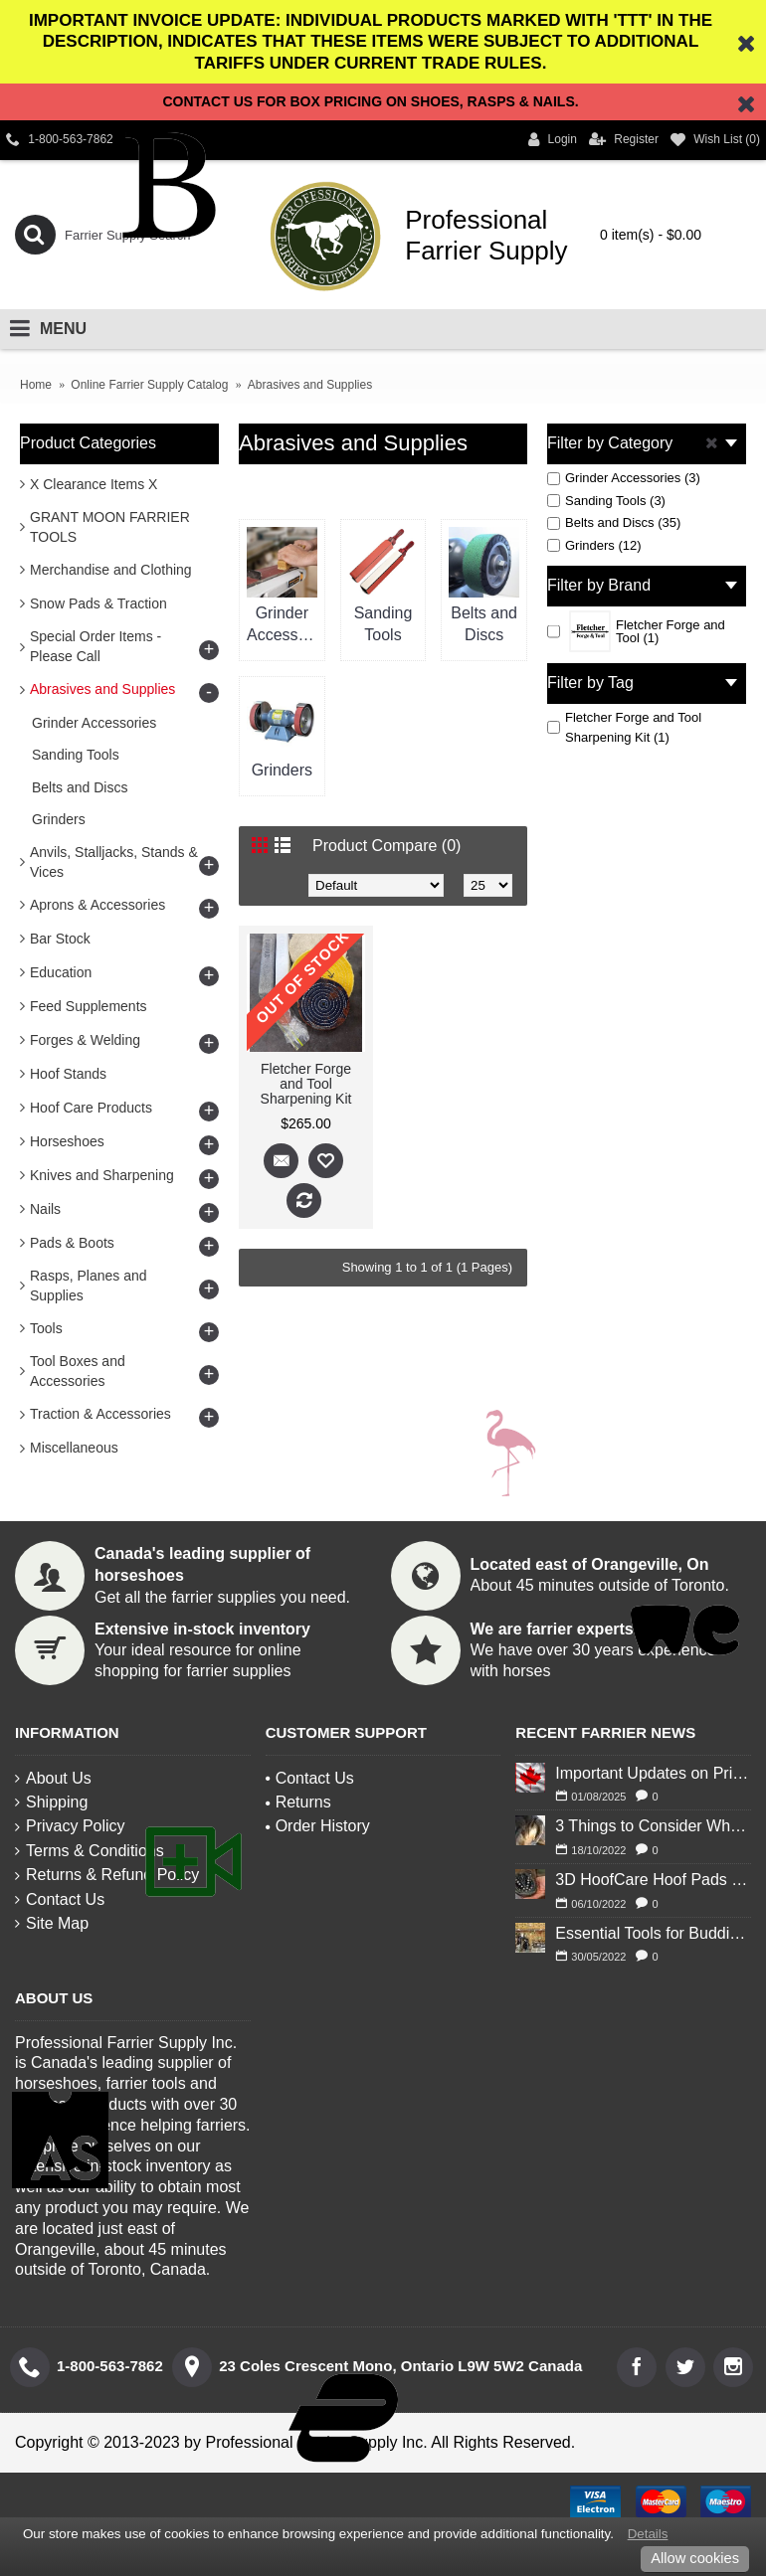 This screenshot has height=2576, width=766. Describe the element at coordinates (343, 2418) in the screenshot. I see `open the ExpressVPN app` at that location.